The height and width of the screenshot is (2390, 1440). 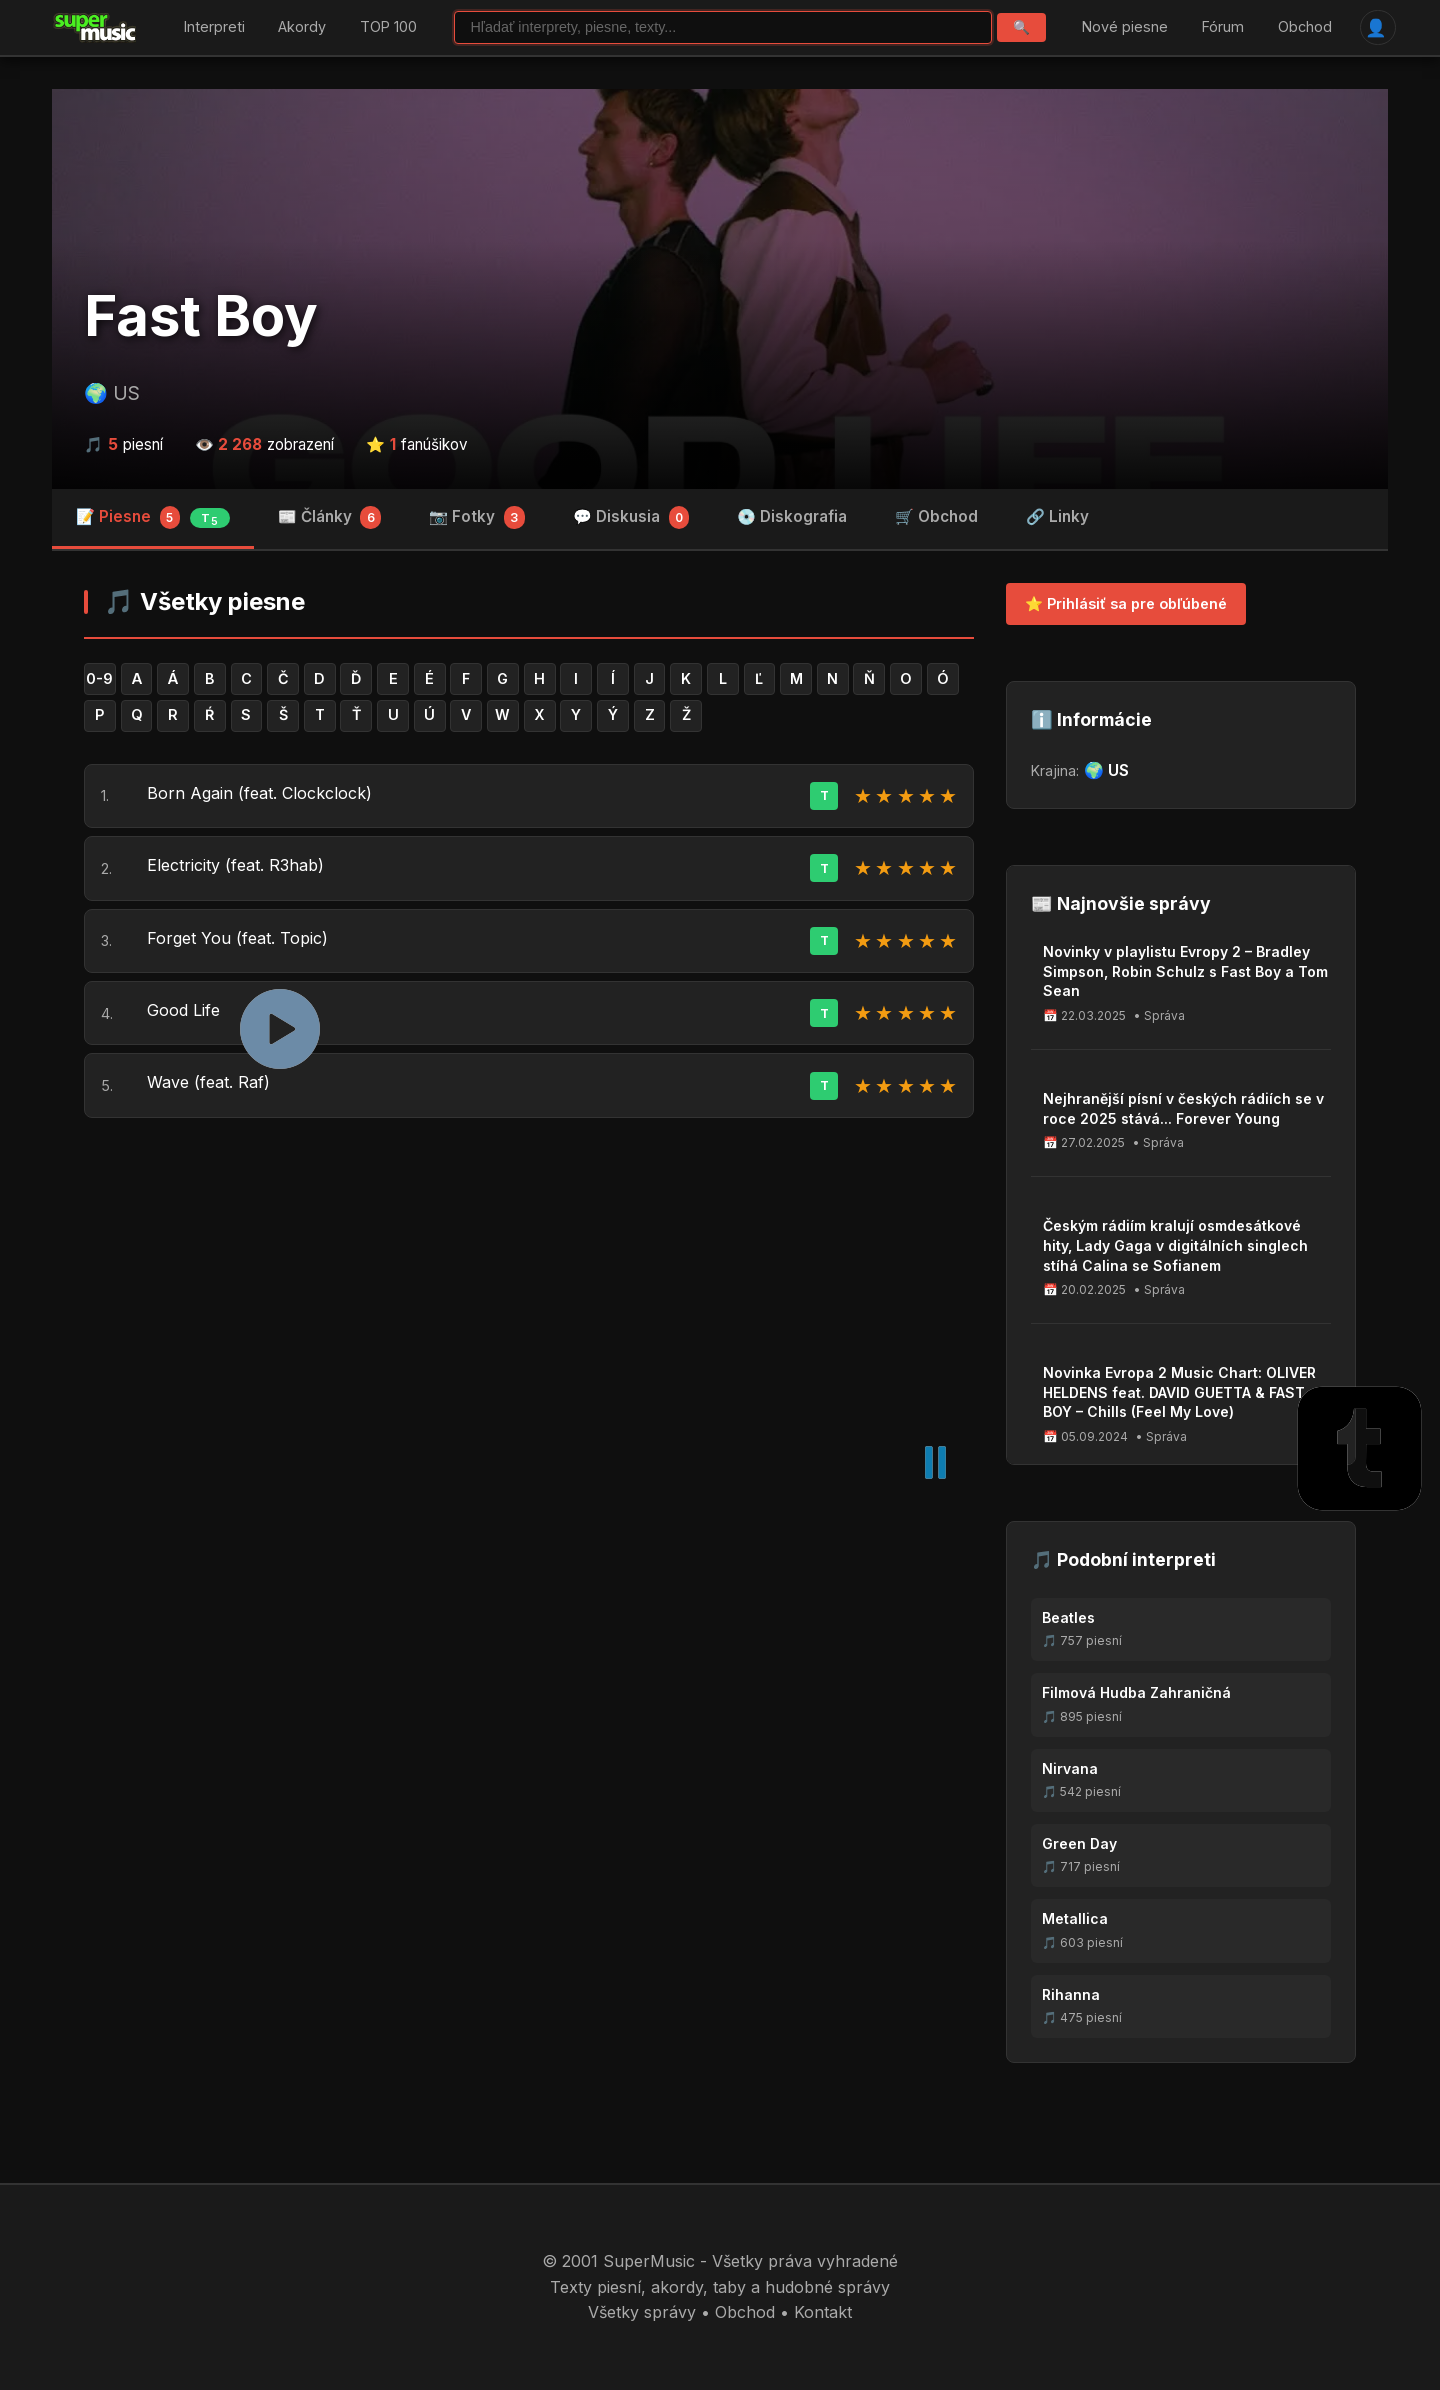 What do you see at coordinates (1359, 1448) in the screenshot?
I see `open the tumblr app` at bounding box center [1359, 1448].